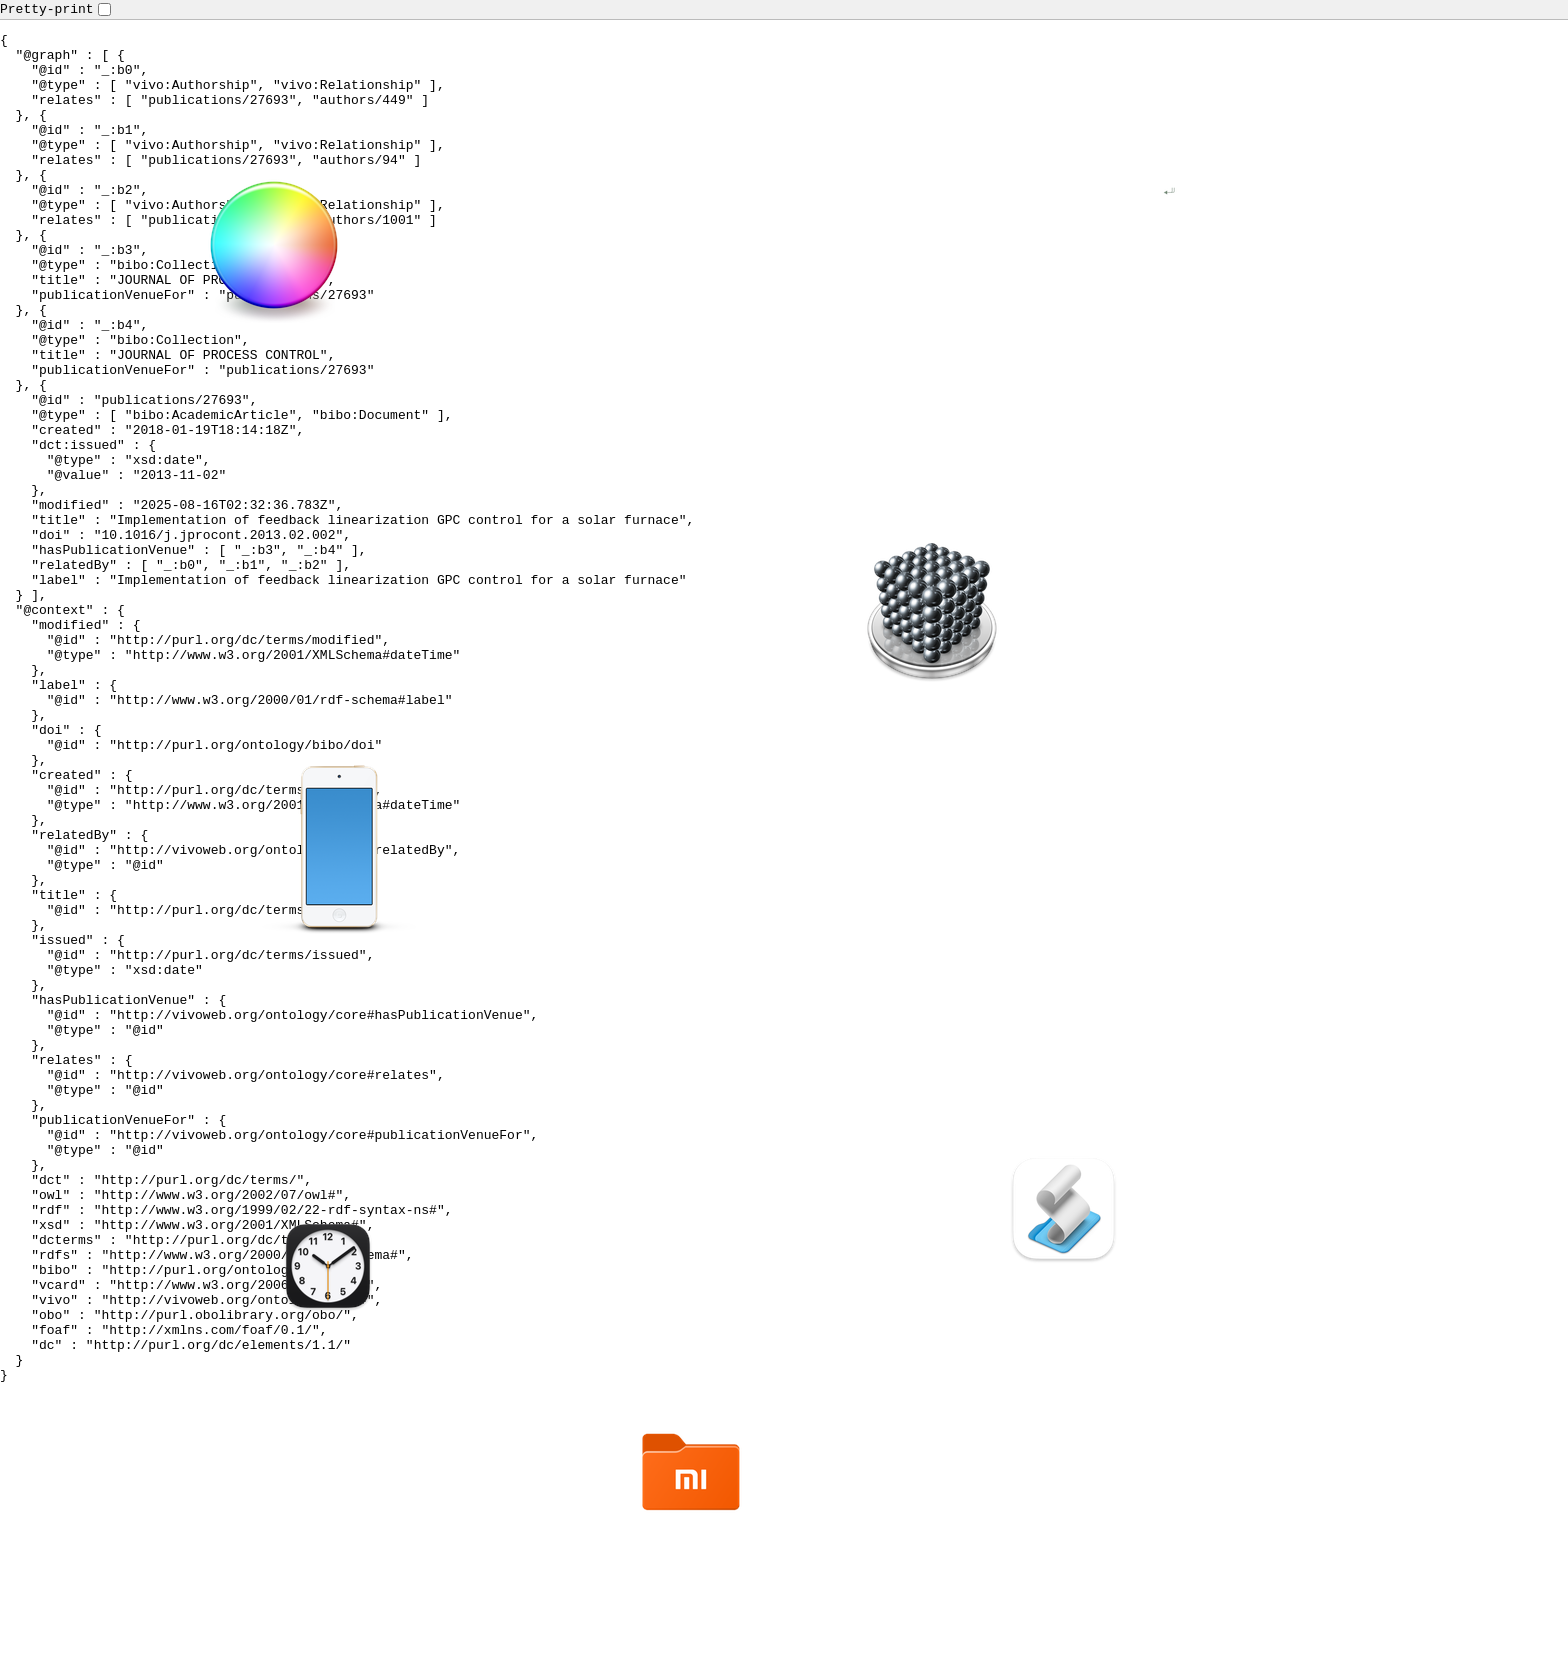 This screenshot has width=1568, height=1666. Describe the element at coordinates (328, 1266) in the screenshot. I see `open the clock app` at that location.